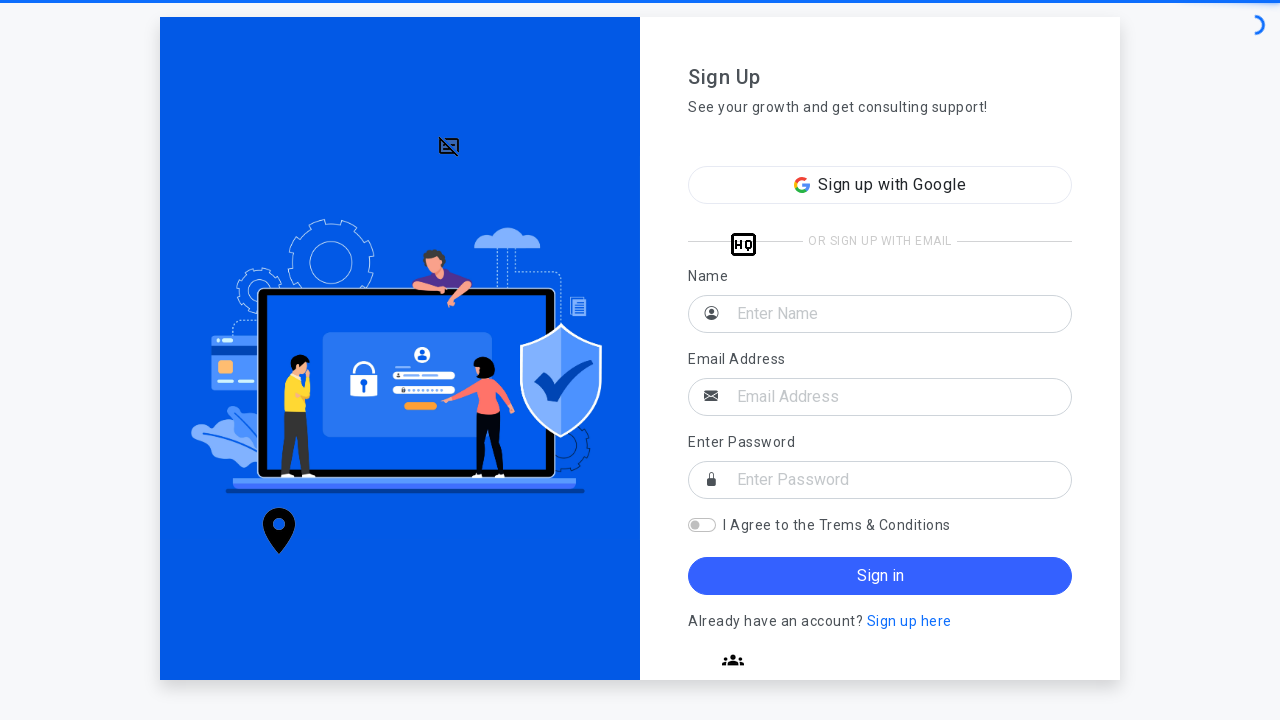 The image size is (1280, 720). I want to click on turn off subtitles or closed captions, so click(449, 146).